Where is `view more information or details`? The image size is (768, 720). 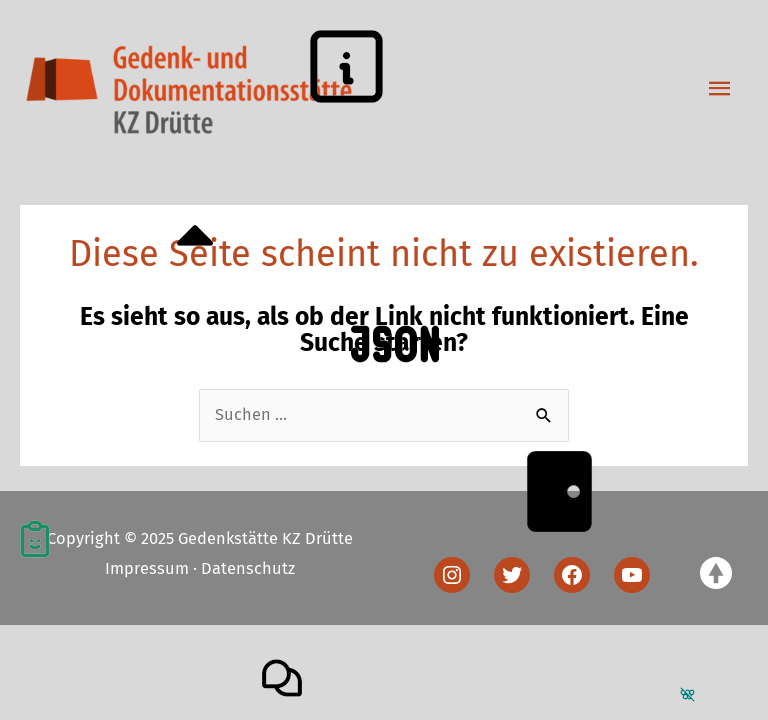
view more information or details is located at coordinates (346, 66).